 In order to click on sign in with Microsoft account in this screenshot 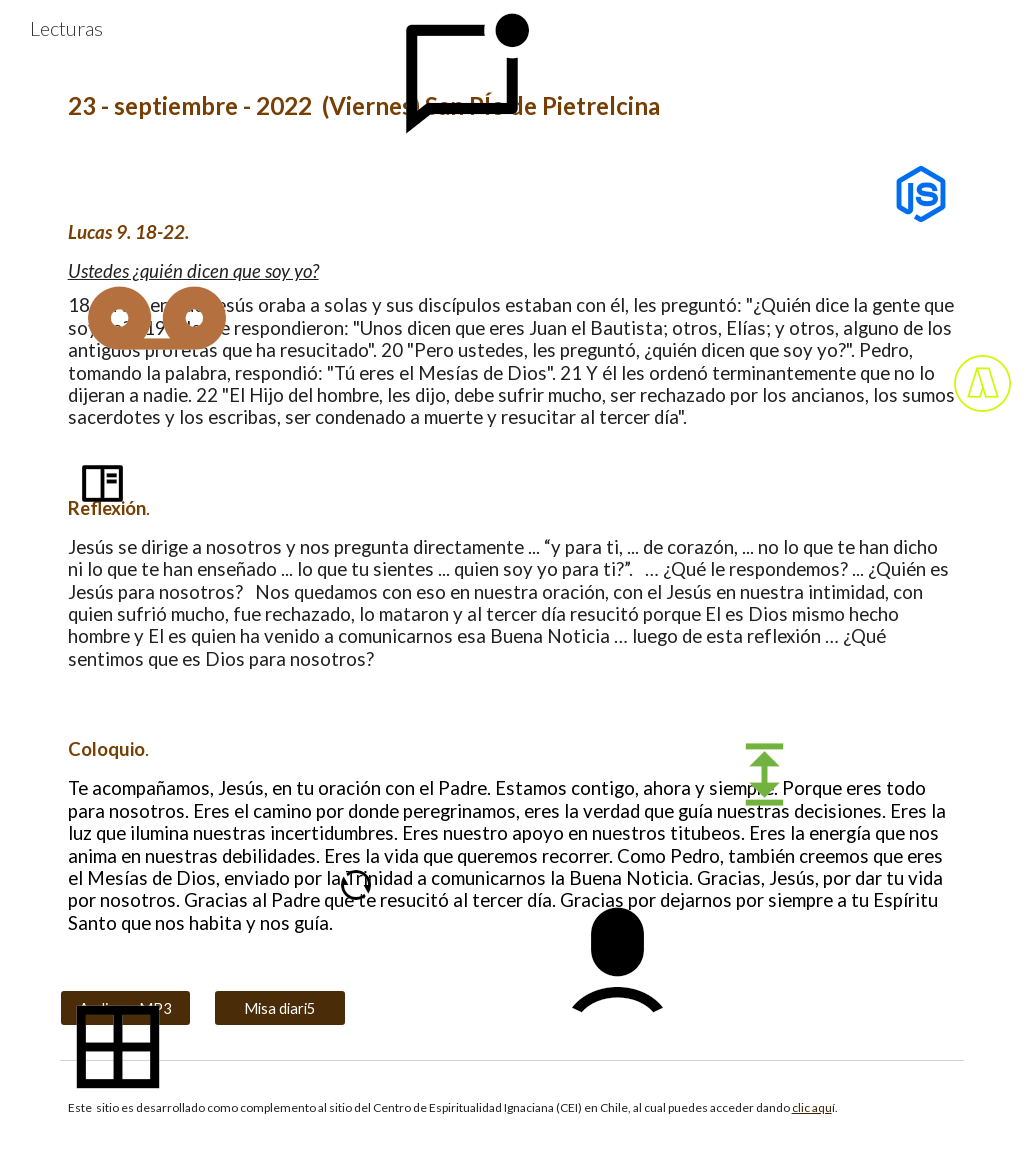, I will do `click(118, 1047)`.